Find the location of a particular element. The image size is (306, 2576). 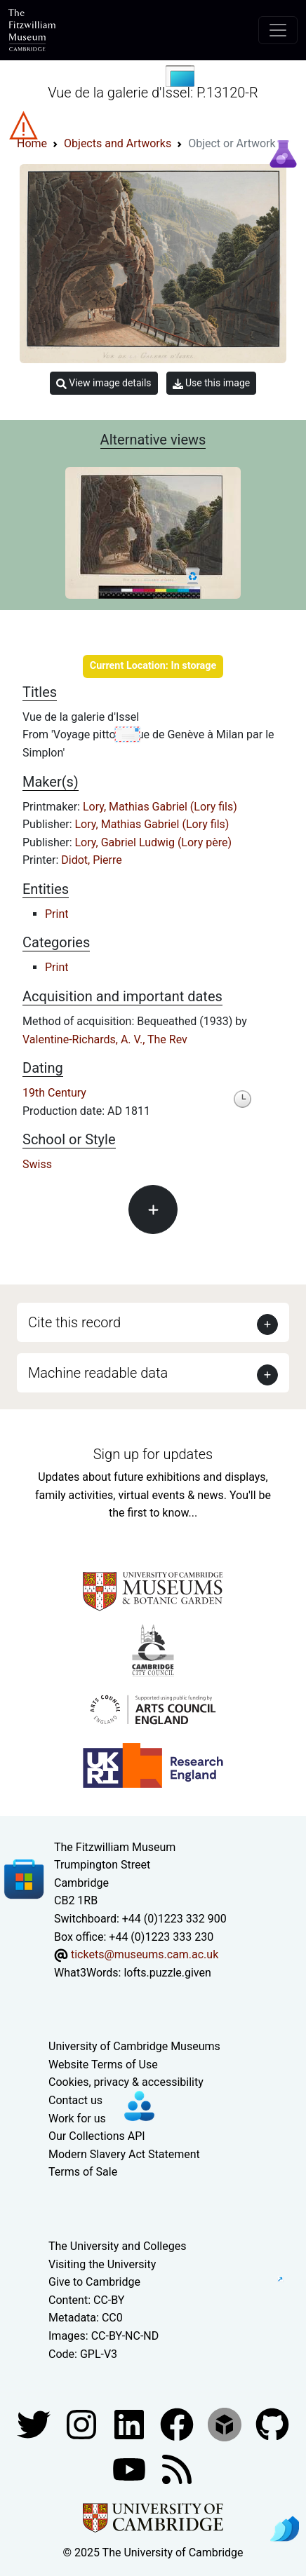

open test plans application is located at coordinates (283, 154).